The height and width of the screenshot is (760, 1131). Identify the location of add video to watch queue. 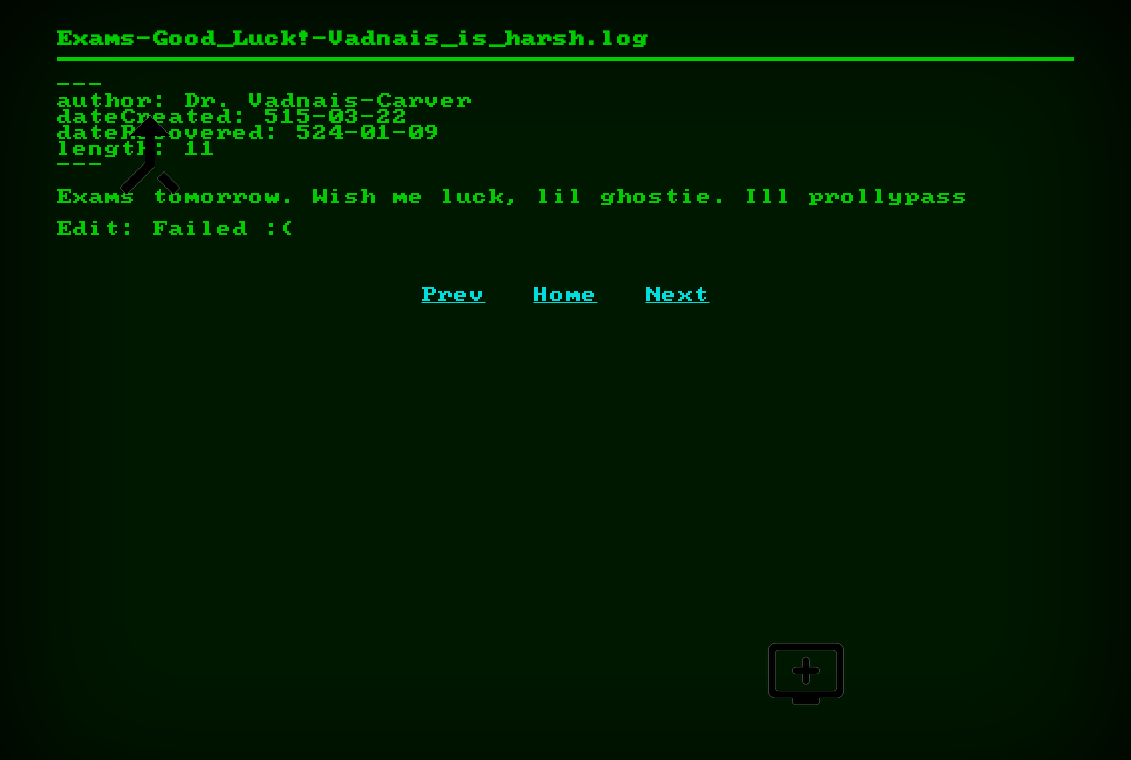
(806, 674).